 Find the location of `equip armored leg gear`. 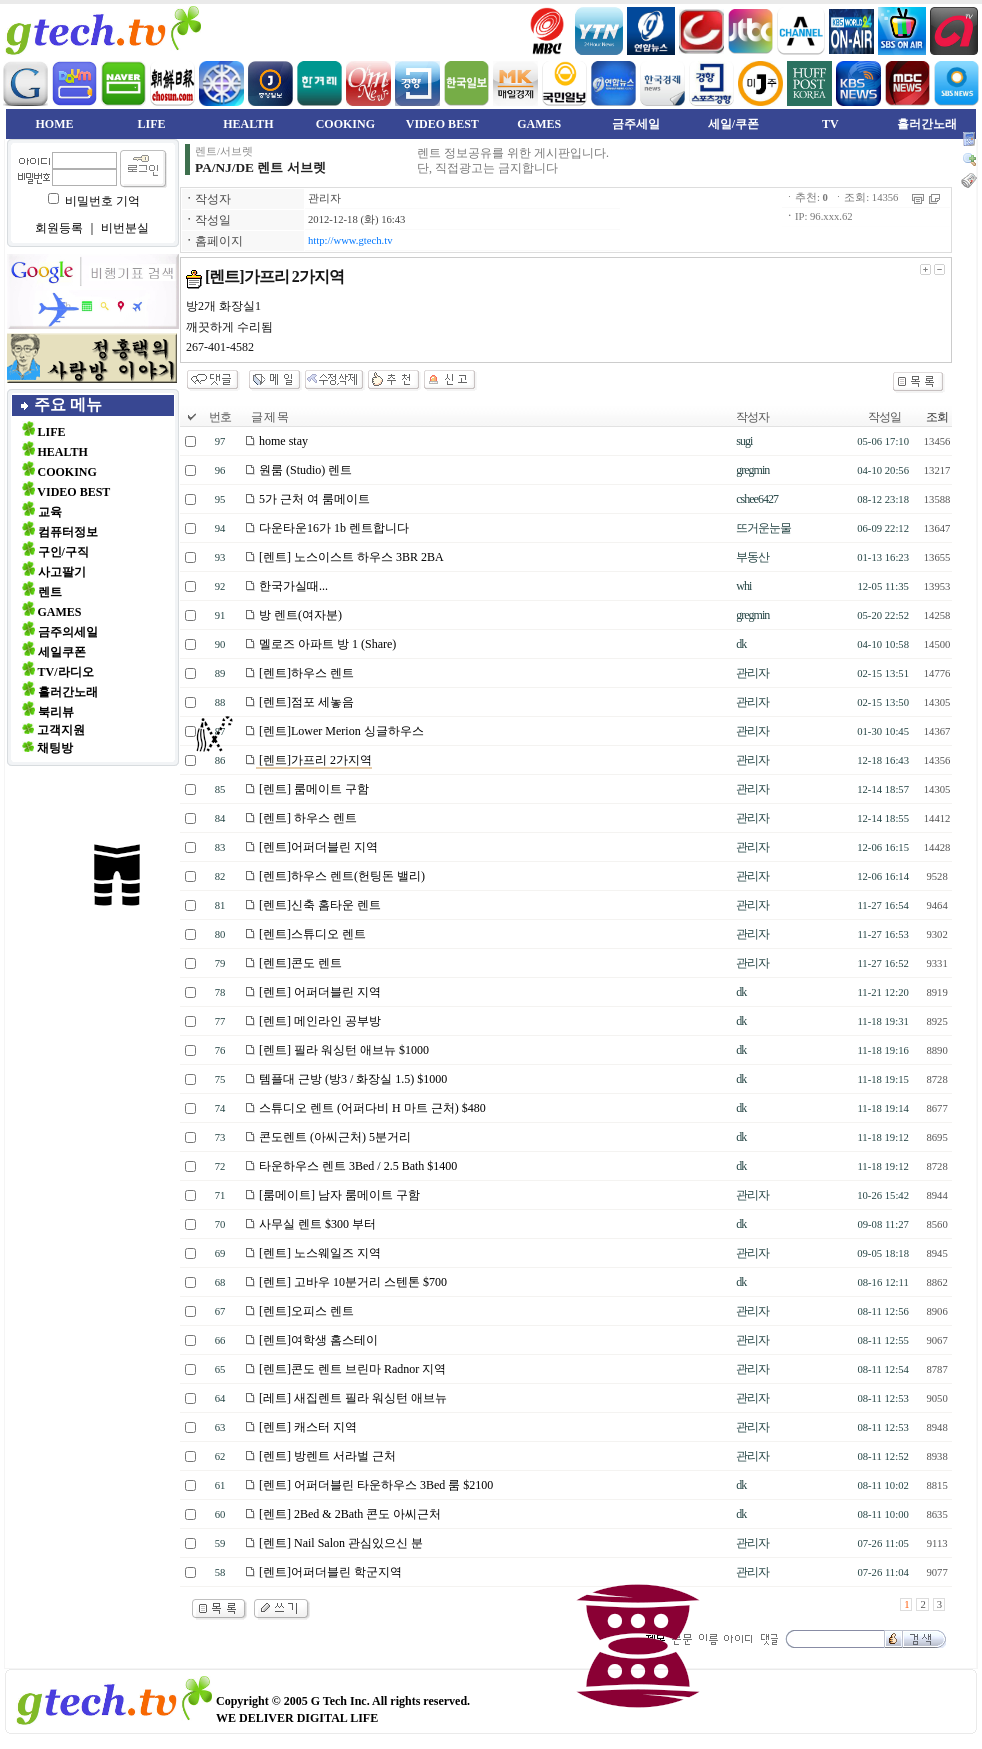

equip armored leg gear is located at coordinates (117, 875).